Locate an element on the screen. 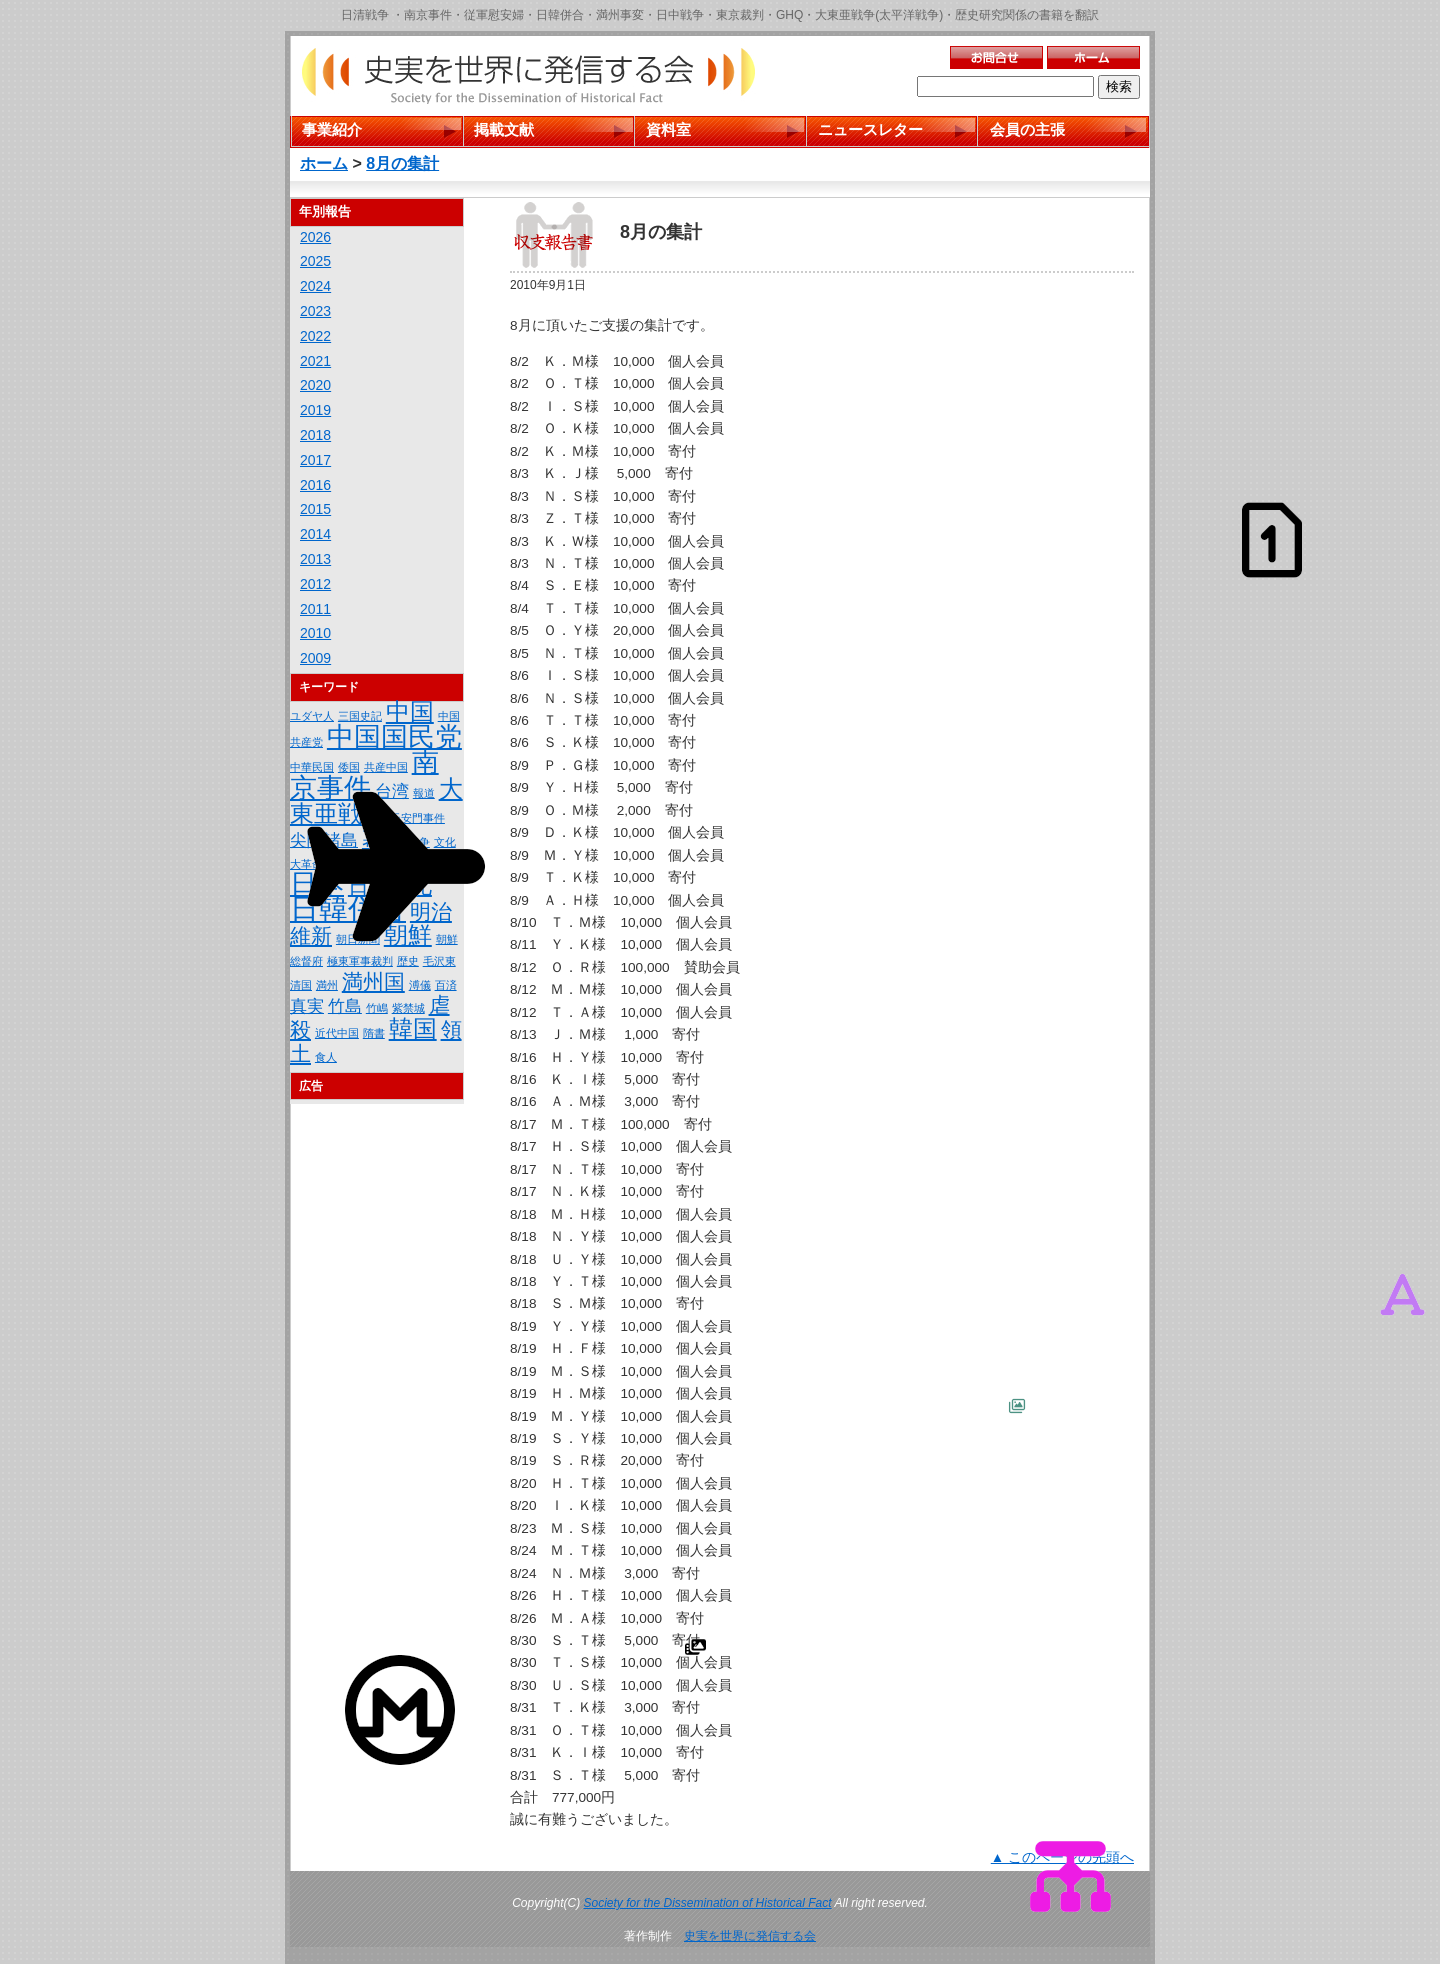 The image size is (1440, 1964). view monero cryptocurrency balance is located at coordinates (400, 1710).